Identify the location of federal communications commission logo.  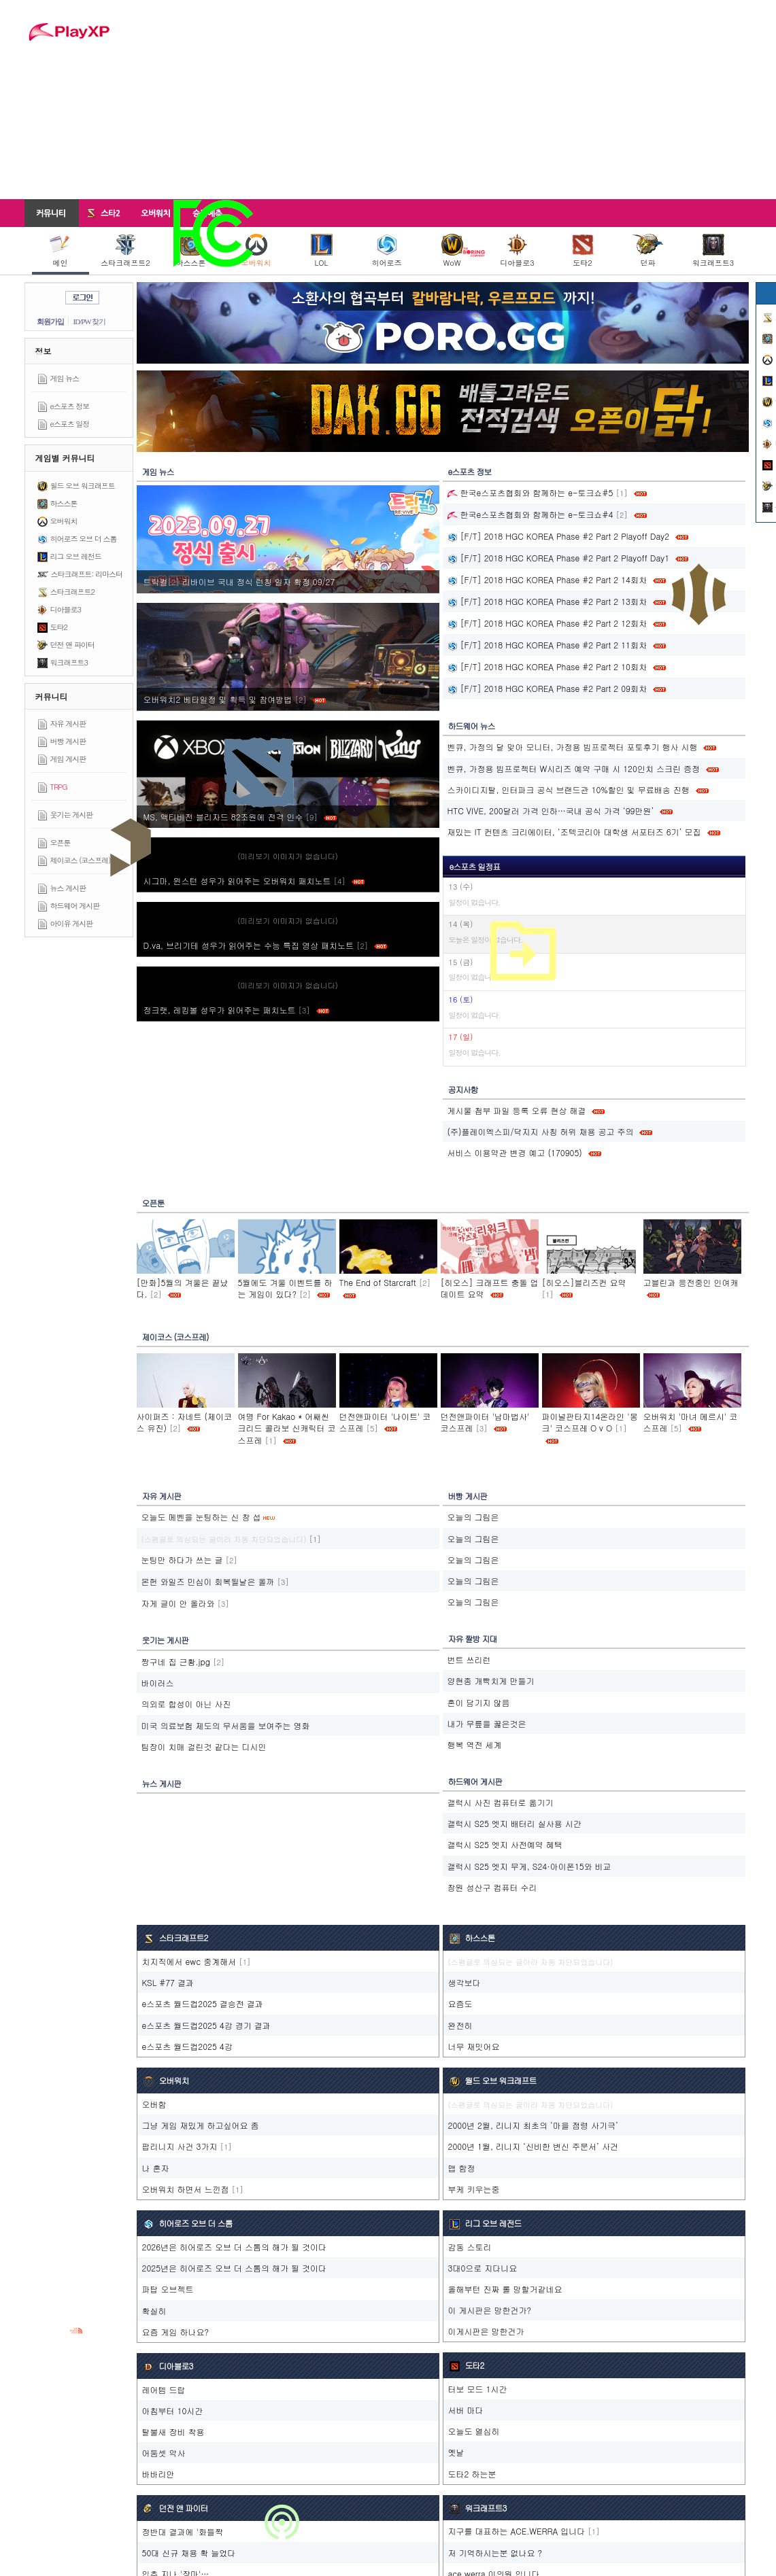
(213, 233).